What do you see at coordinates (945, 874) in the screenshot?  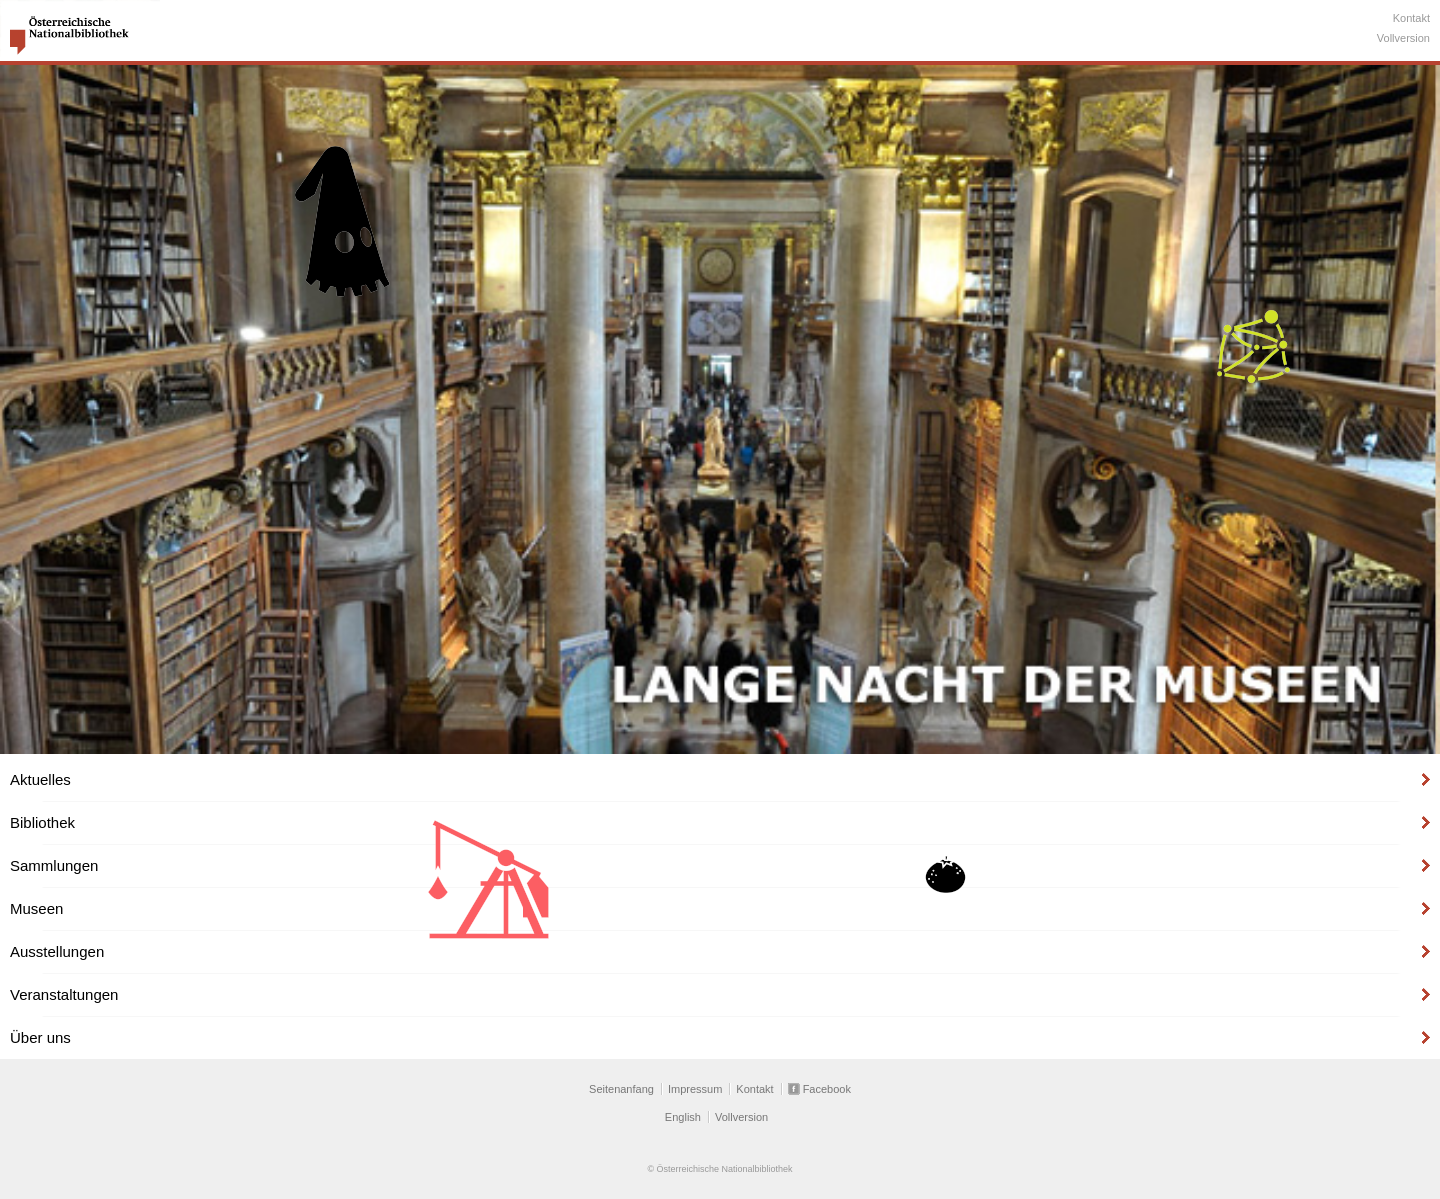 I see `select tangerine or citrus fruit item` at bounding box center [945, 874].